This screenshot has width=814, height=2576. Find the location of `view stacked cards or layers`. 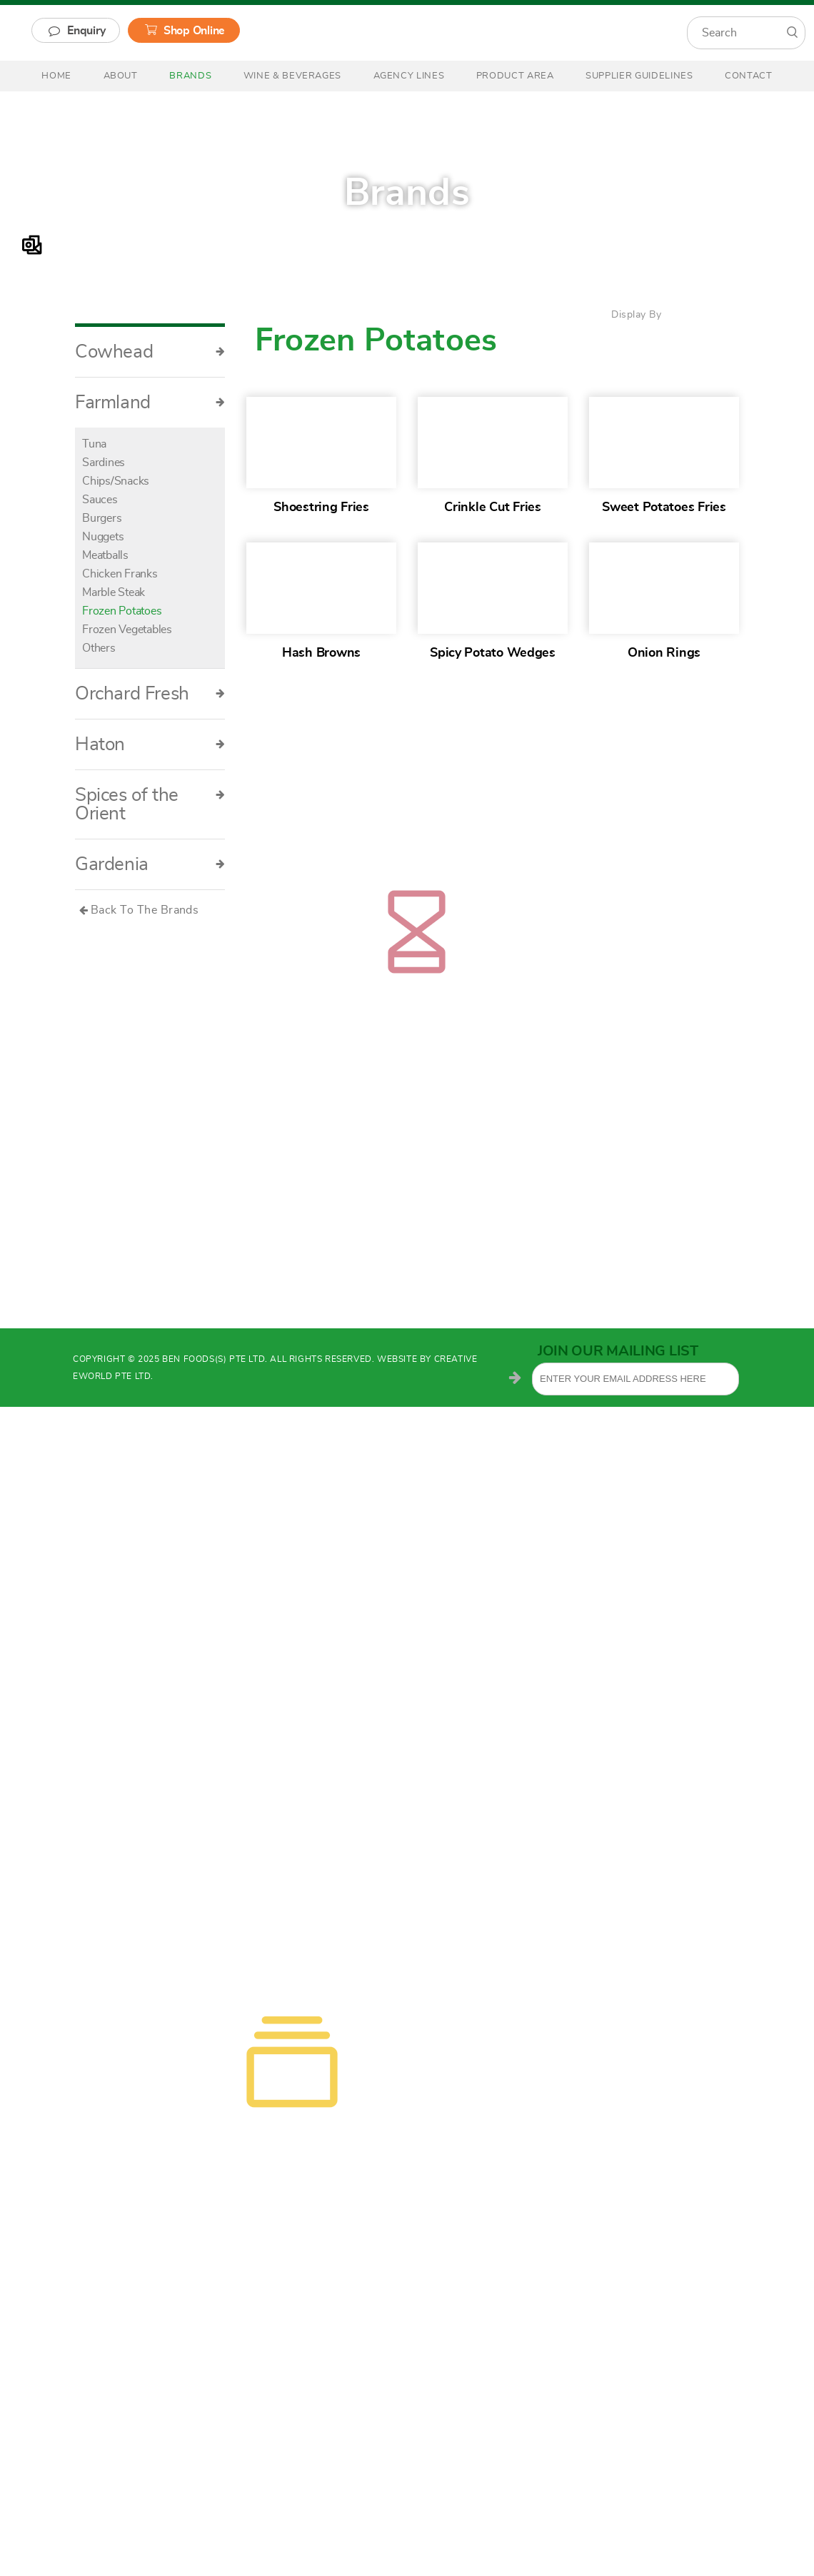

view stacked cards or layers is located at coordinates (292, 2066).